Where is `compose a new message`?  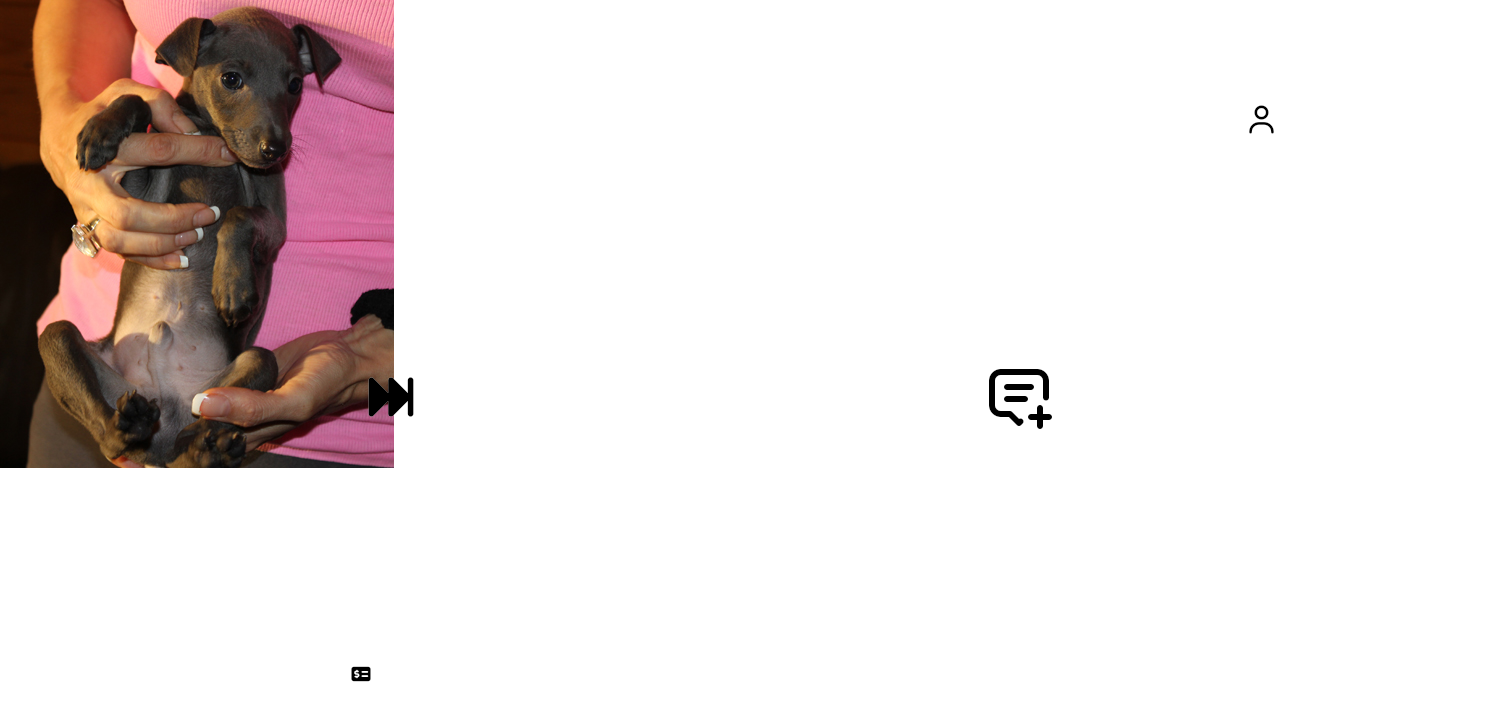
compose a new message is located at coordinates (1019, 396).